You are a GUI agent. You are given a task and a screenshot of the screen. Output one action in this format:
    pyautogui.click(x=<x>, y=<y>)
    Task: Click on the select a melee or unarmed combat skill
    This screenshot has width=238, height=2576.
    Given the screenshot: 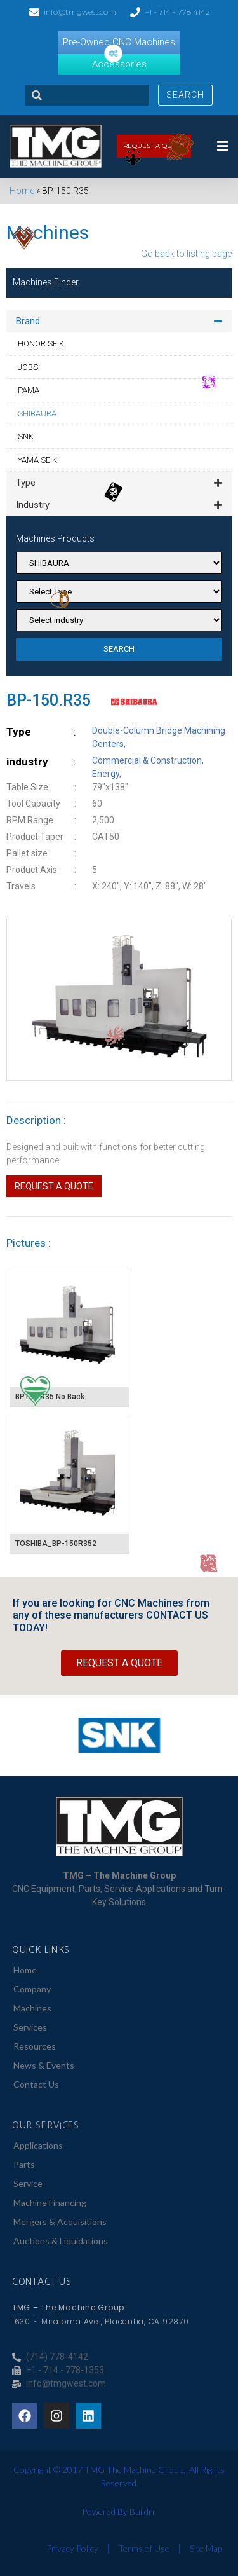 What is the action you would take?
    pyautogui.click(x=180, y=146)
    